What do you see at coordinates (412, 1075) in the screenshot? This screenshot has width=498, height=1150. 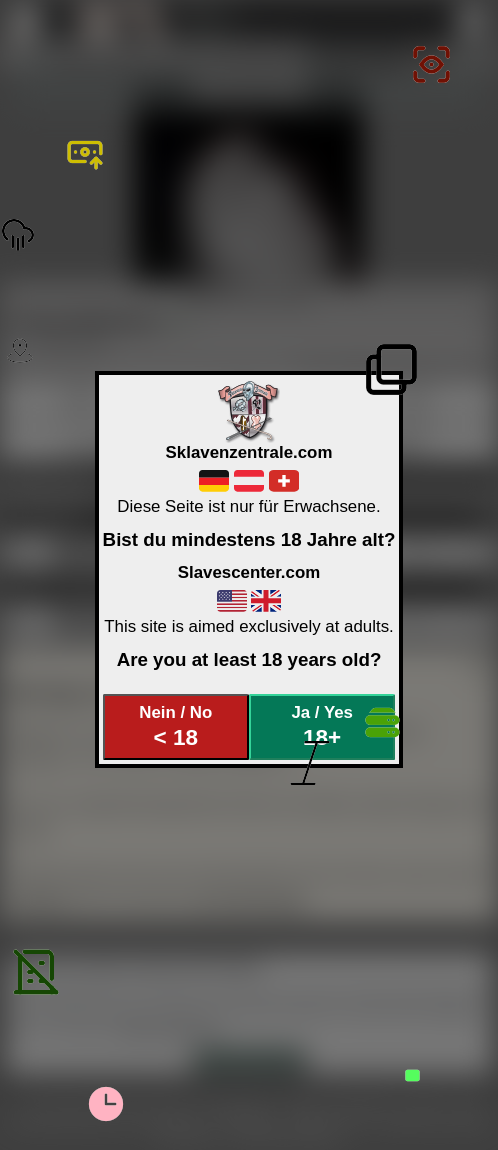 I see `a placeholder or container element` at bounding box center [412, 1075].